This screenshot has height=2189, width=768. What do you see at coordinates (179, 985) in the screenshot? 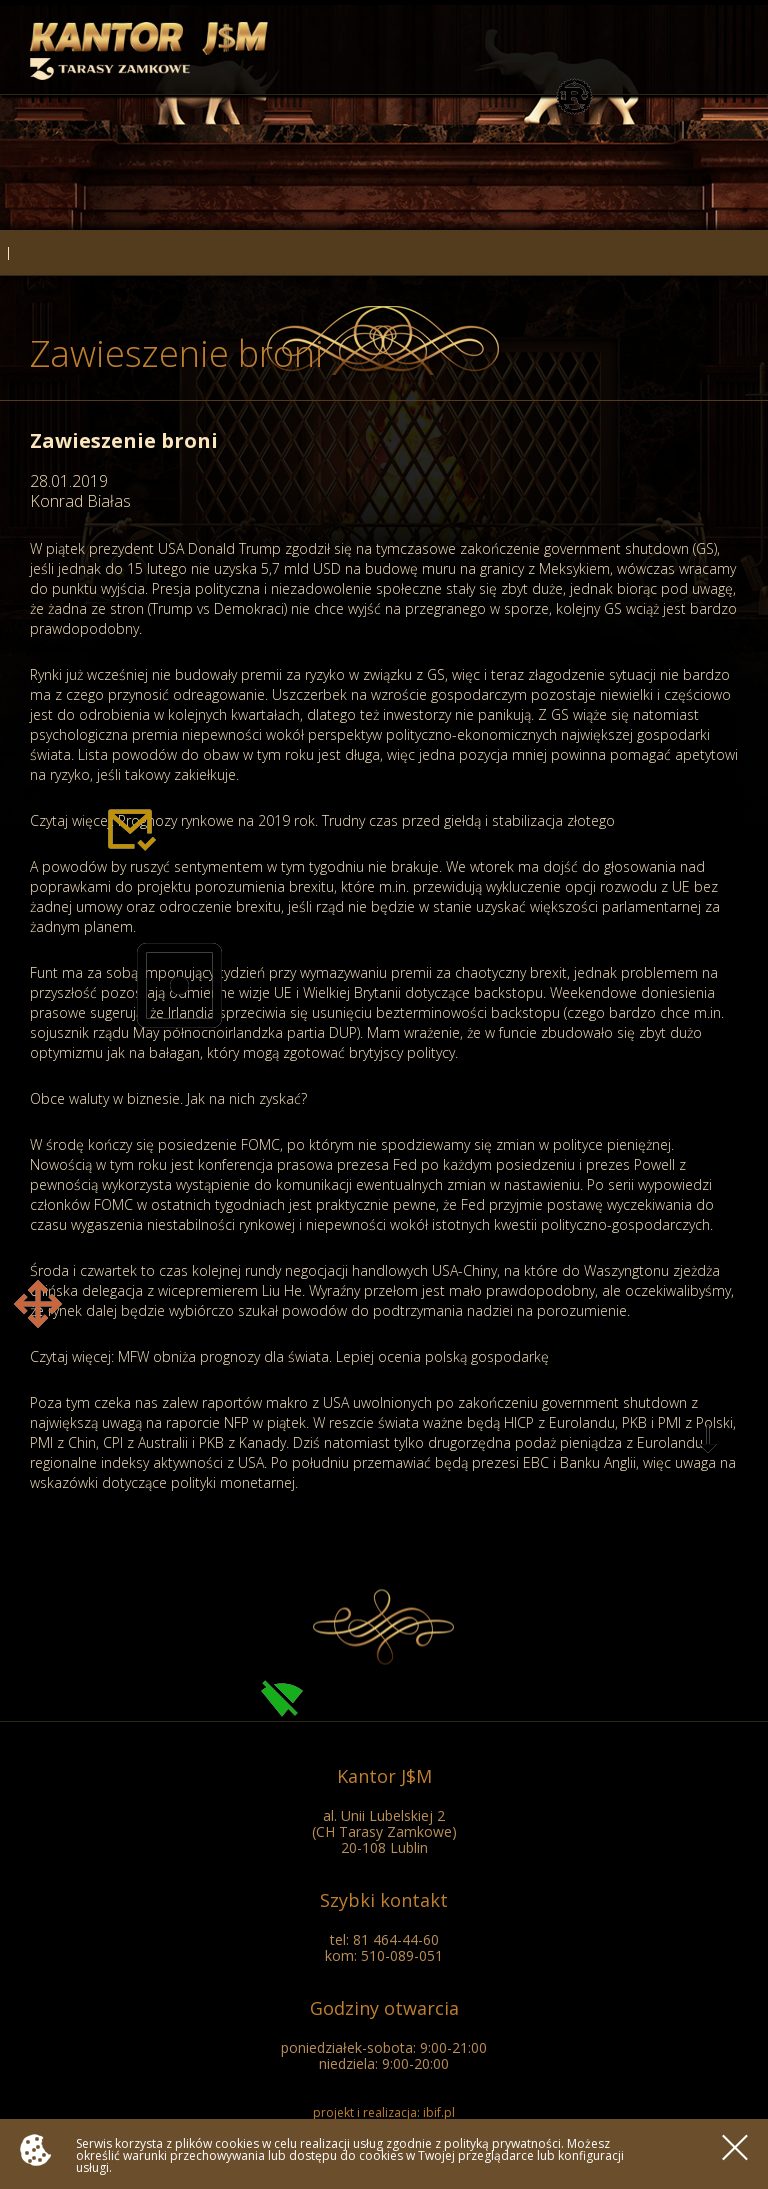
I see `roll the dice or generate a random result` at bounding box center [179, 985].